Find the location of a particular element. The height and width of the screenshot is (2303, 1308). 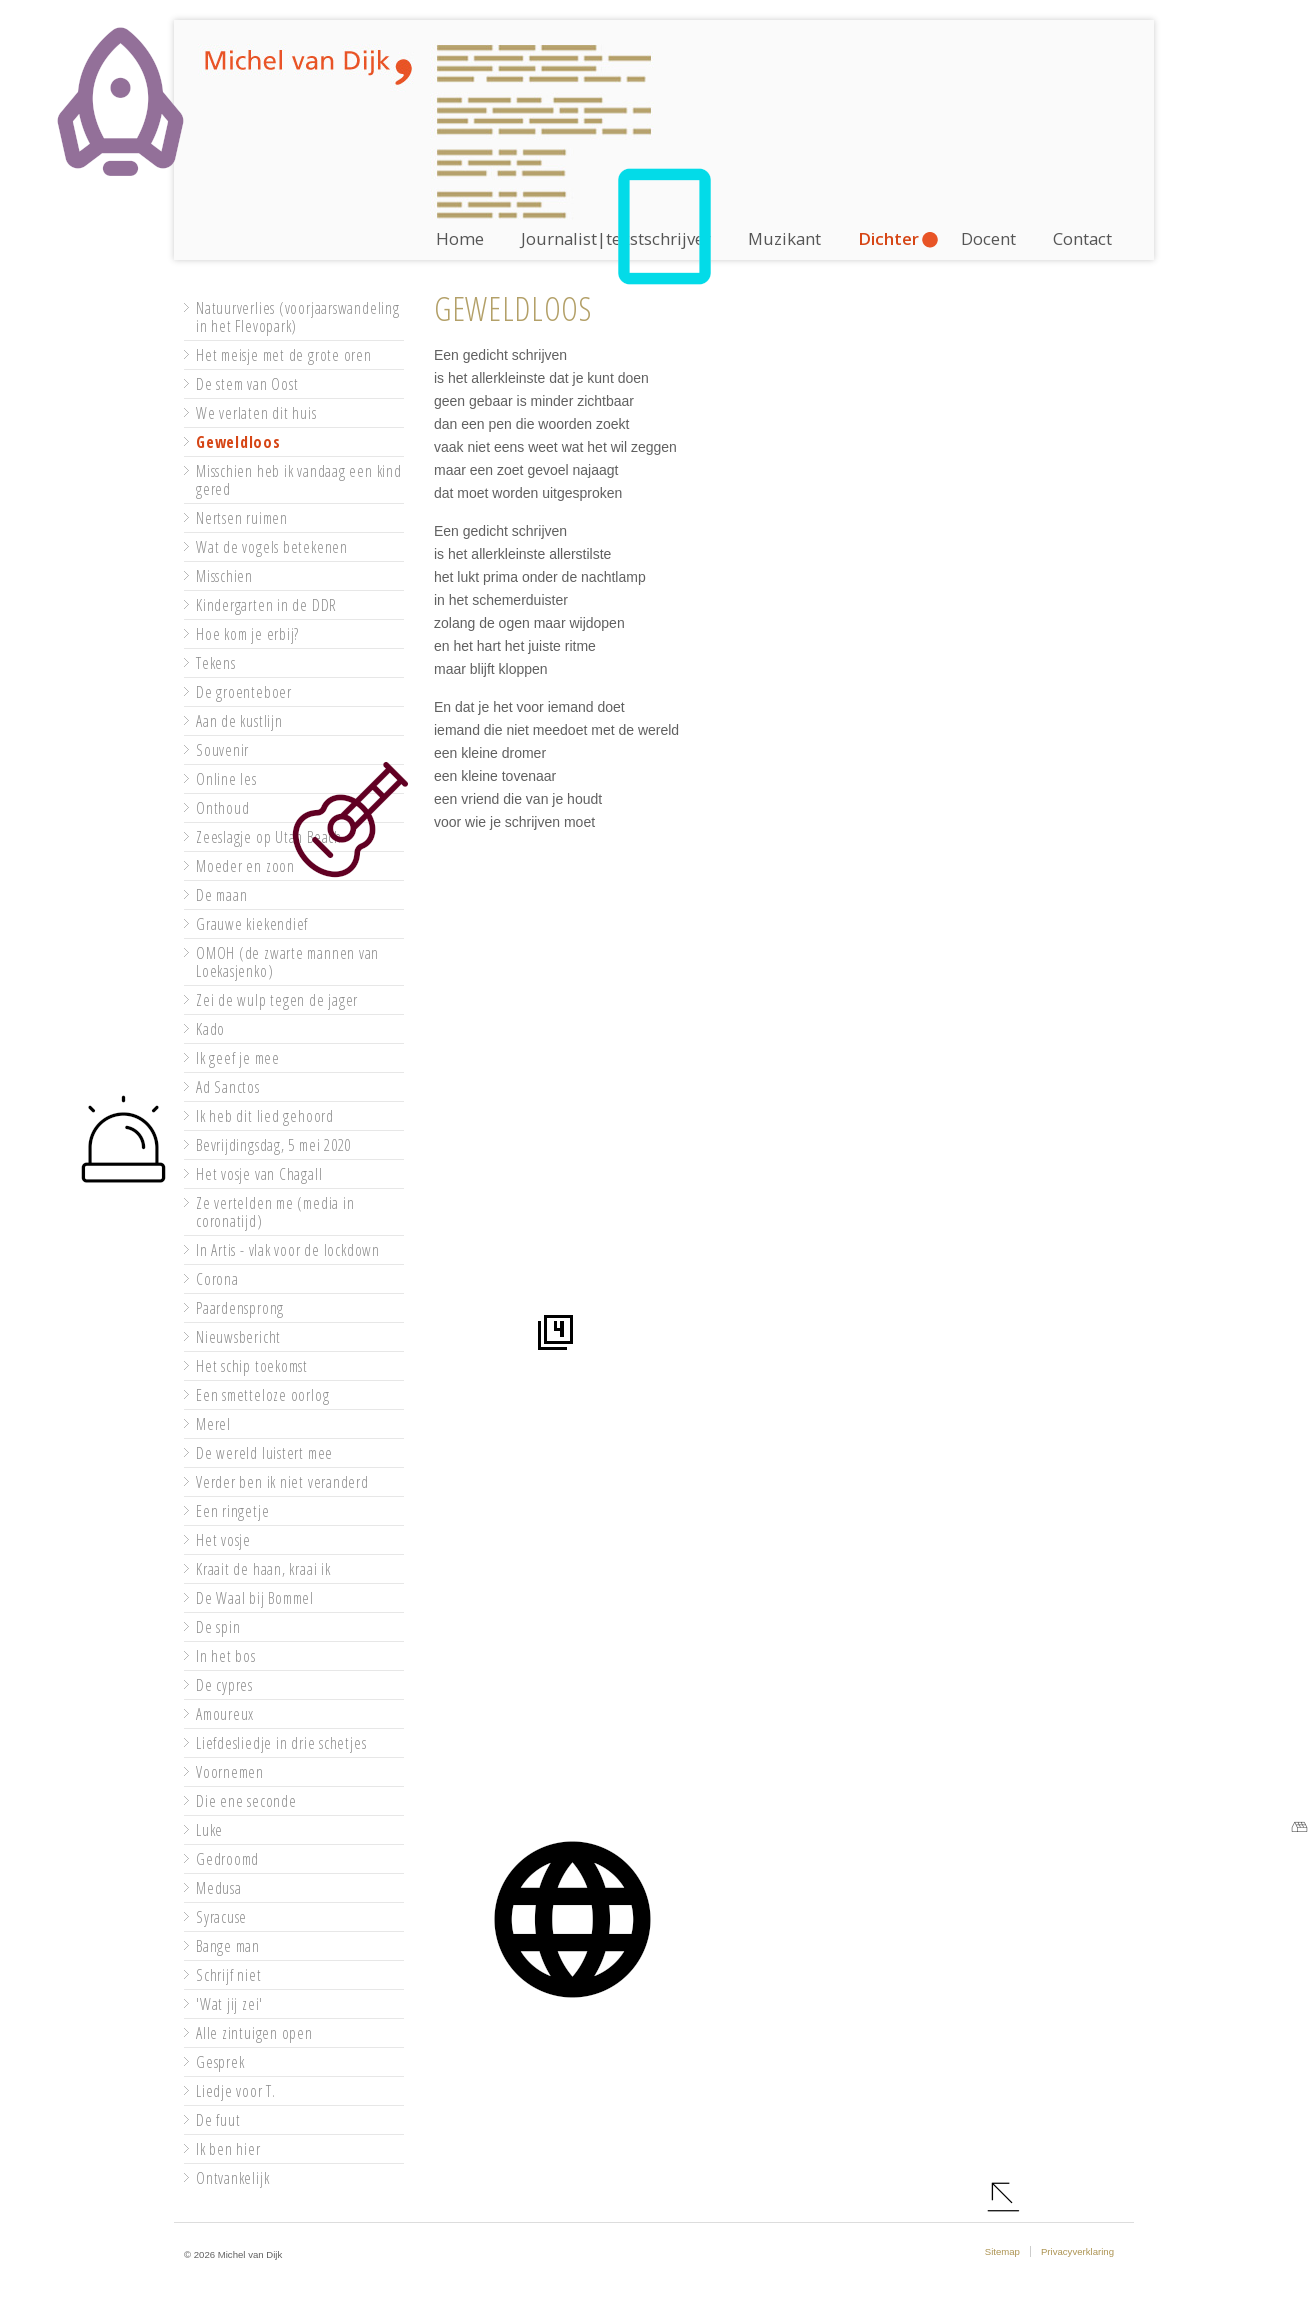

view solar panel or renewable energy settings is located at coordinates (1299, 1827).